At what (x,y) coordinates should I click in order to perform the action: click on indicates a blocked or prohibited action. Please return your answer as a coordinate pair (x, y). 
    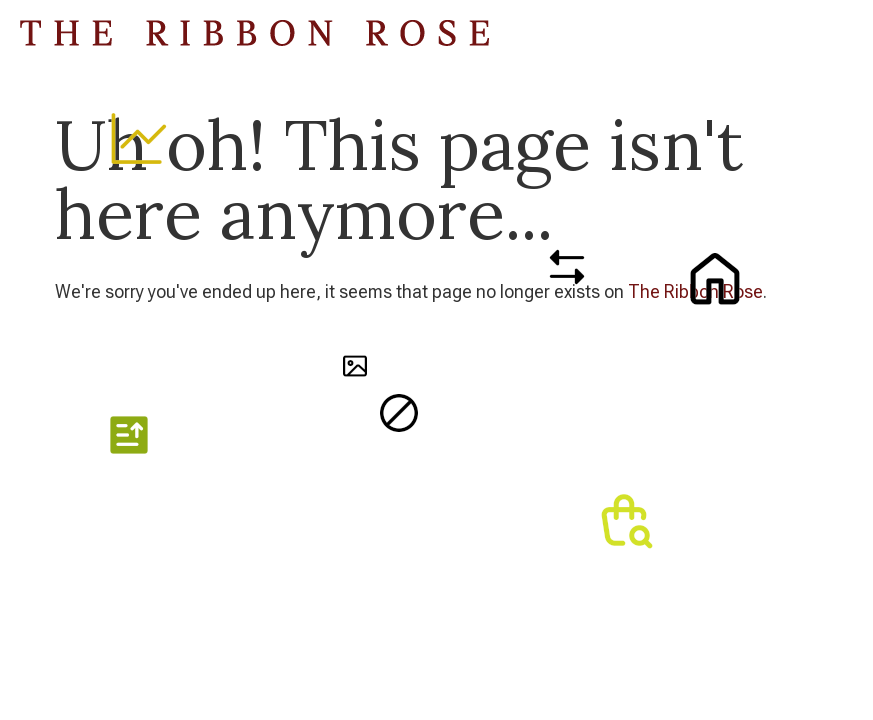
    Looking at the image, I should click on (399, 413).